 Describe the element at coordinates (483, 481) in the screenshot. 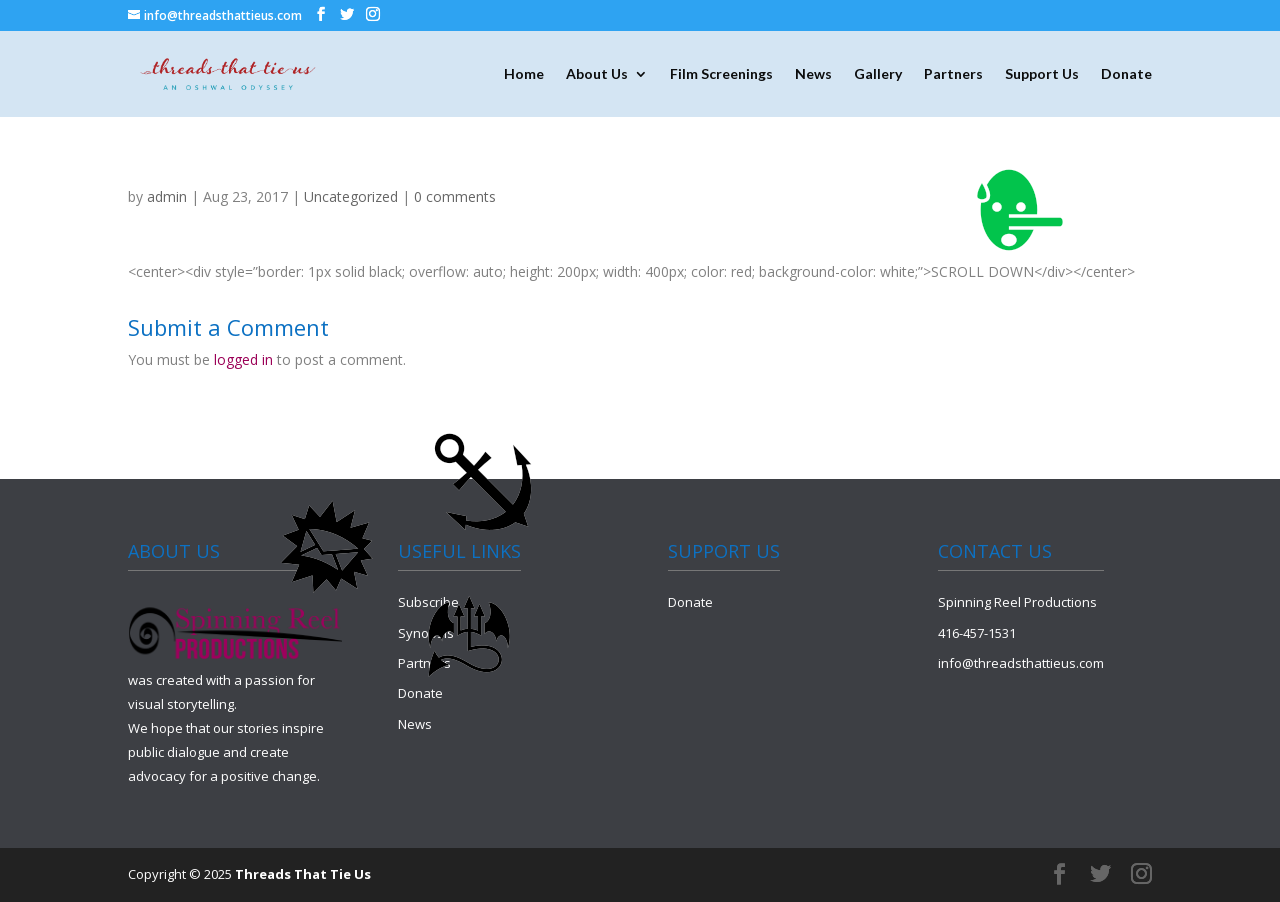

I see `navigate to maritime or nautical settings` at that location.